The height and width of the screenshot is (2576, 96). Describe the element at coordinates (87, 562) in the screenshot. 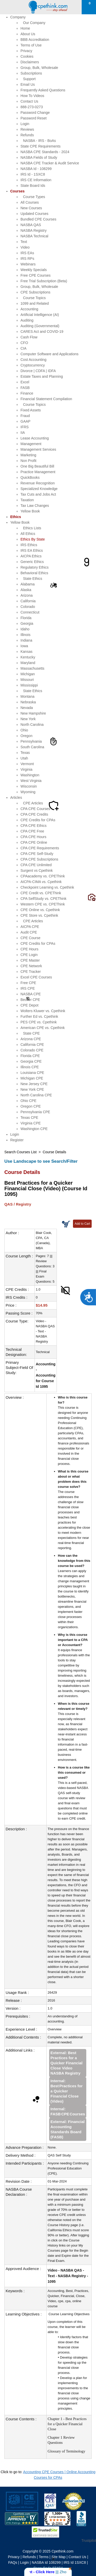

I see `indicates the number 9 in a list or sequence` at that location.